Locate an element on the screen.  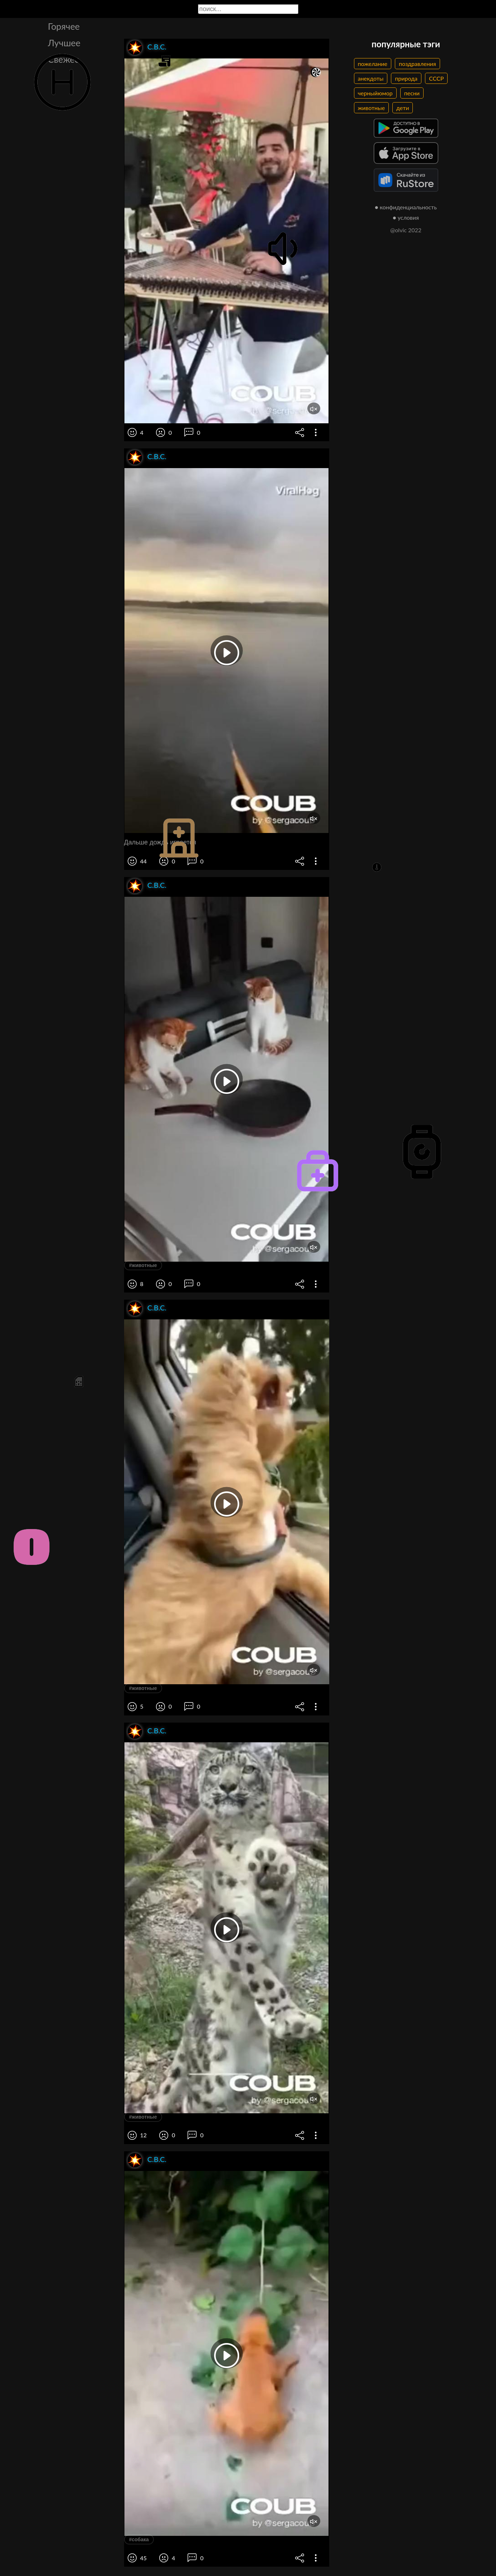
view smartwatch activity statistics is located at coordinates (422, 1152).